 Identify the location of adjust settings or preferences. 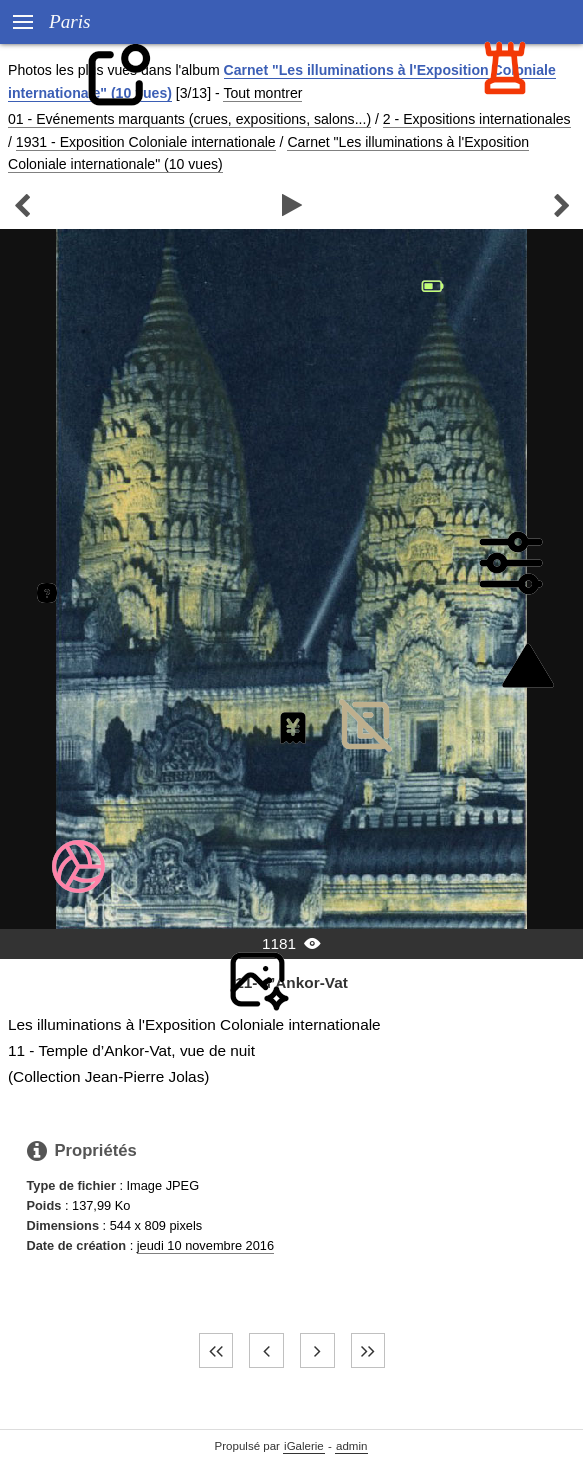
(511, 563).